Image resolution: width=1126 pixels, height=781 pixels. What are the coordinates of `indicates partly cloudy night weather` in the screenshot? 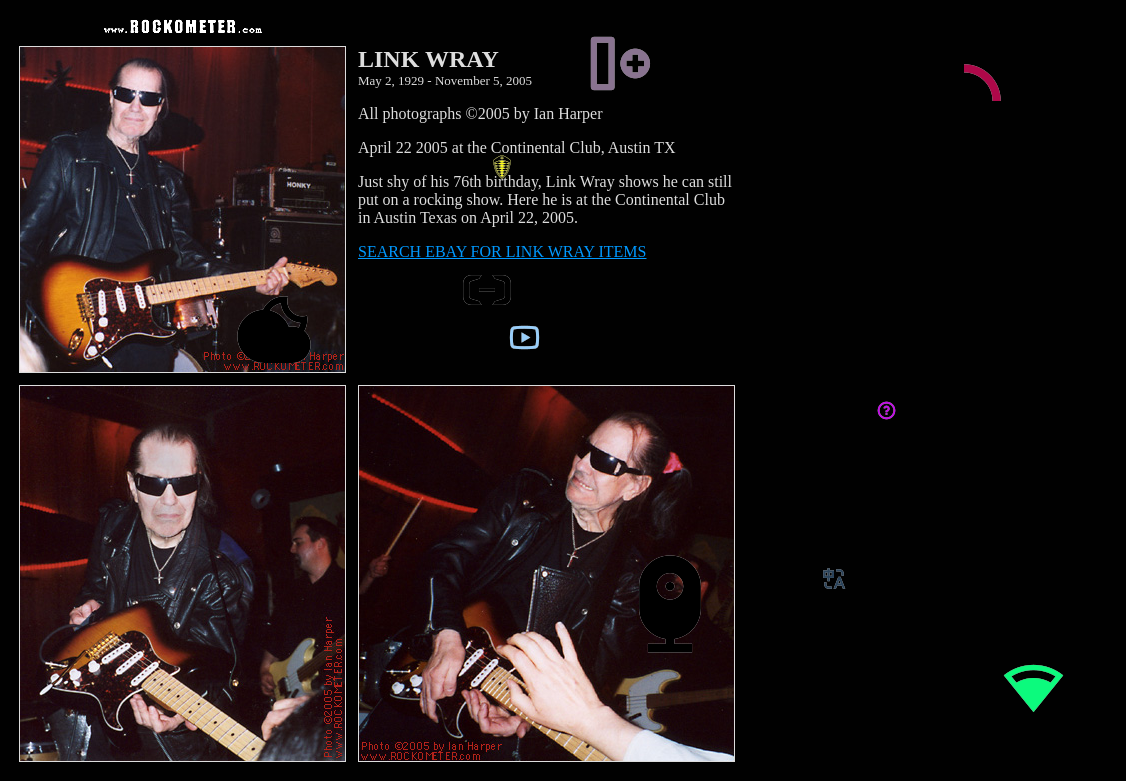 It's located at (274, 333).